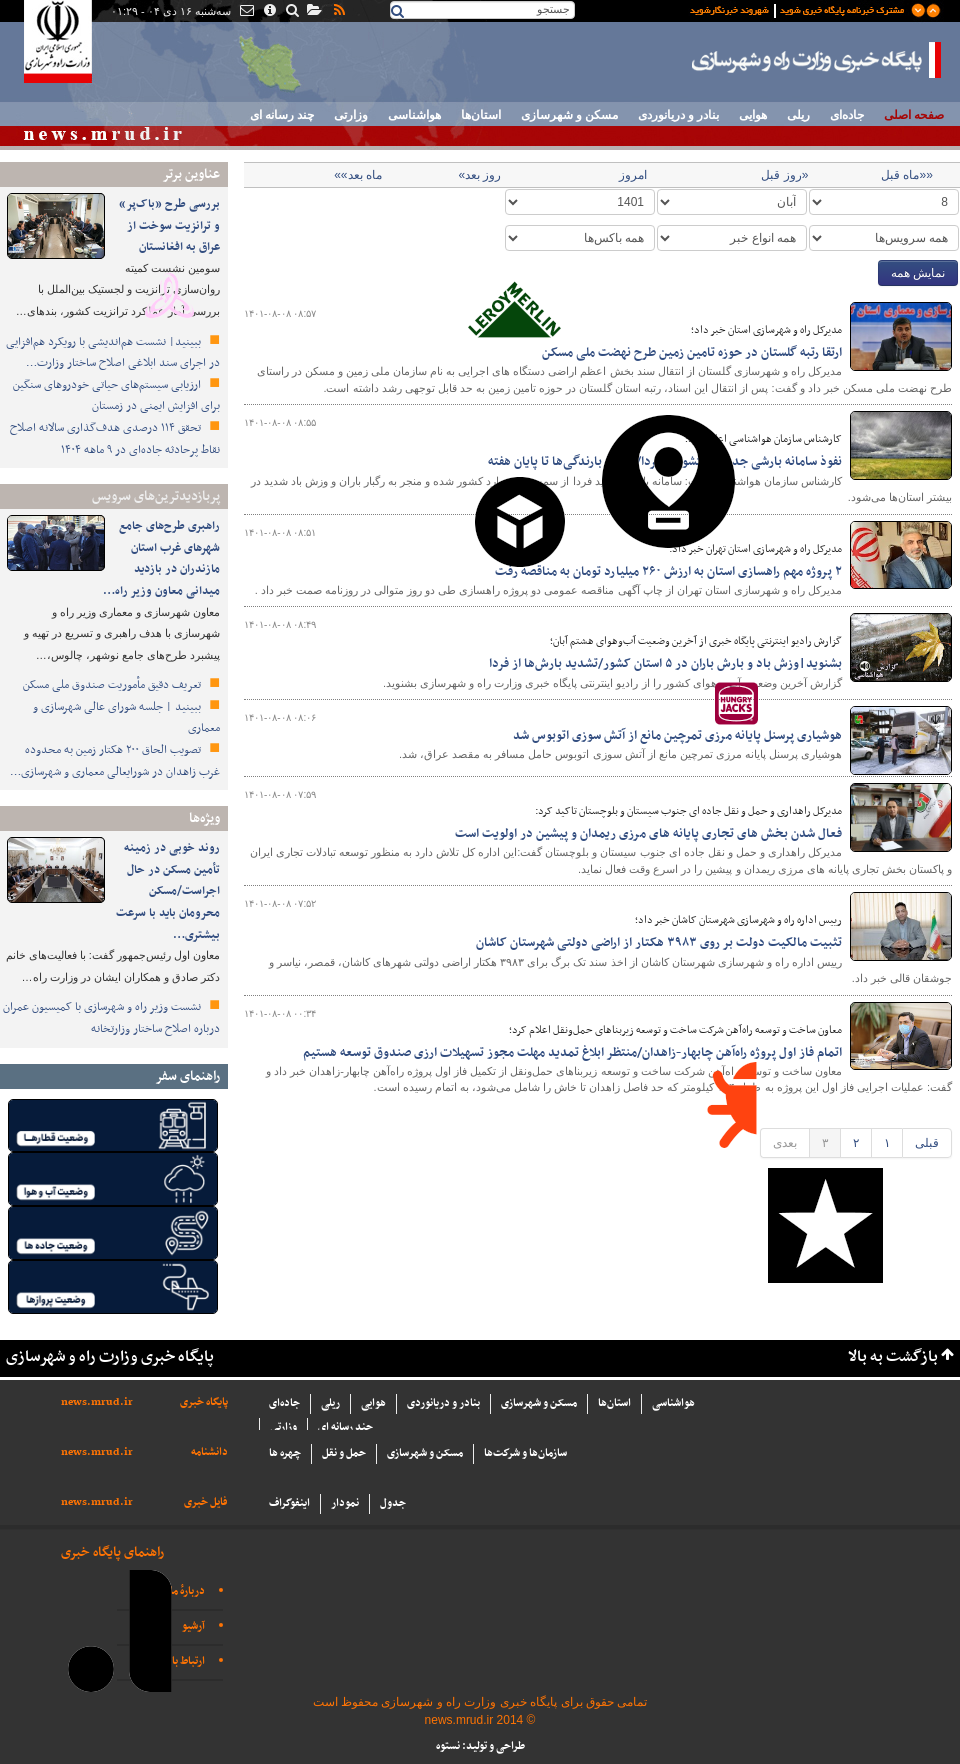 This screenshot has height=1764, width=960. What do you see at coordinates (169, 295) in the screenshot?
I see `treyarch game studio logo` at bounding box center [169, 295].